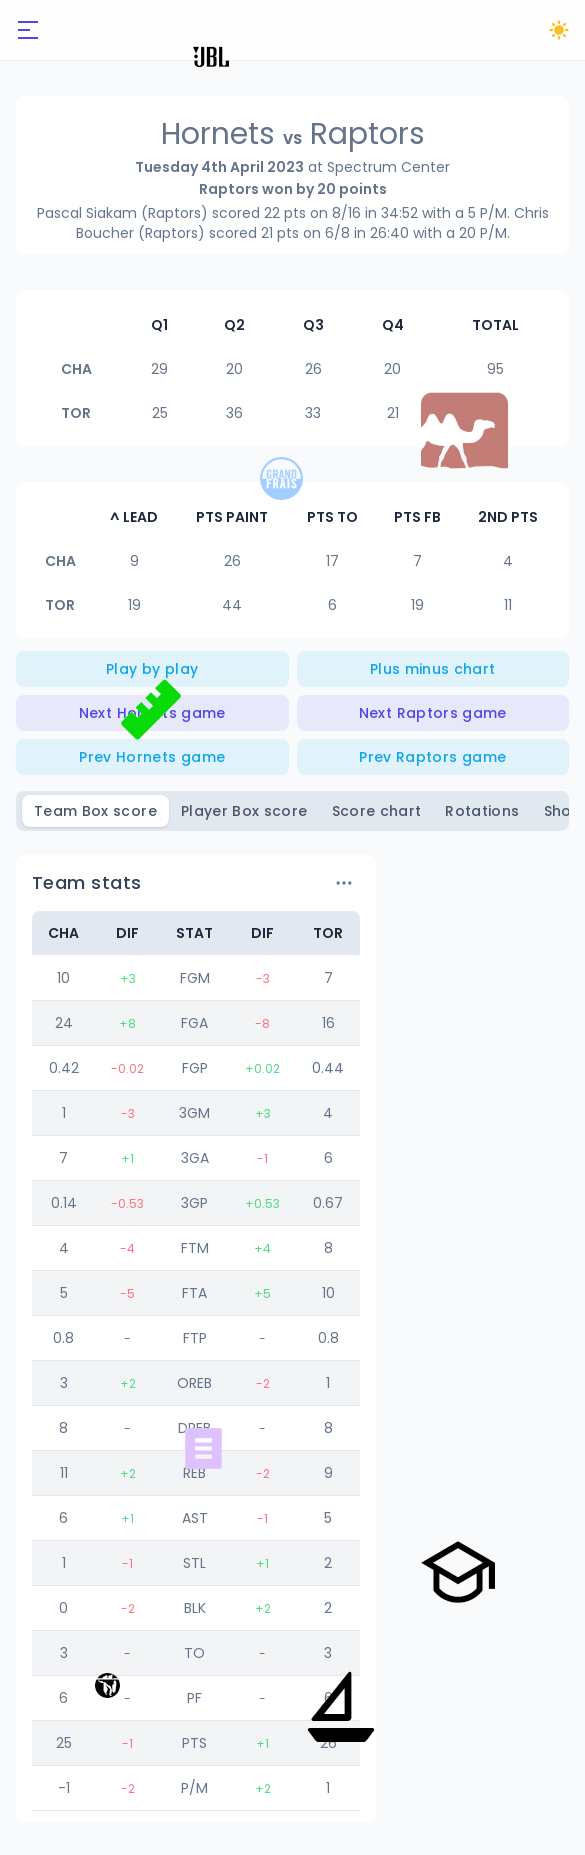  I want to click on OCaml programming language logo, so click(464, 430).